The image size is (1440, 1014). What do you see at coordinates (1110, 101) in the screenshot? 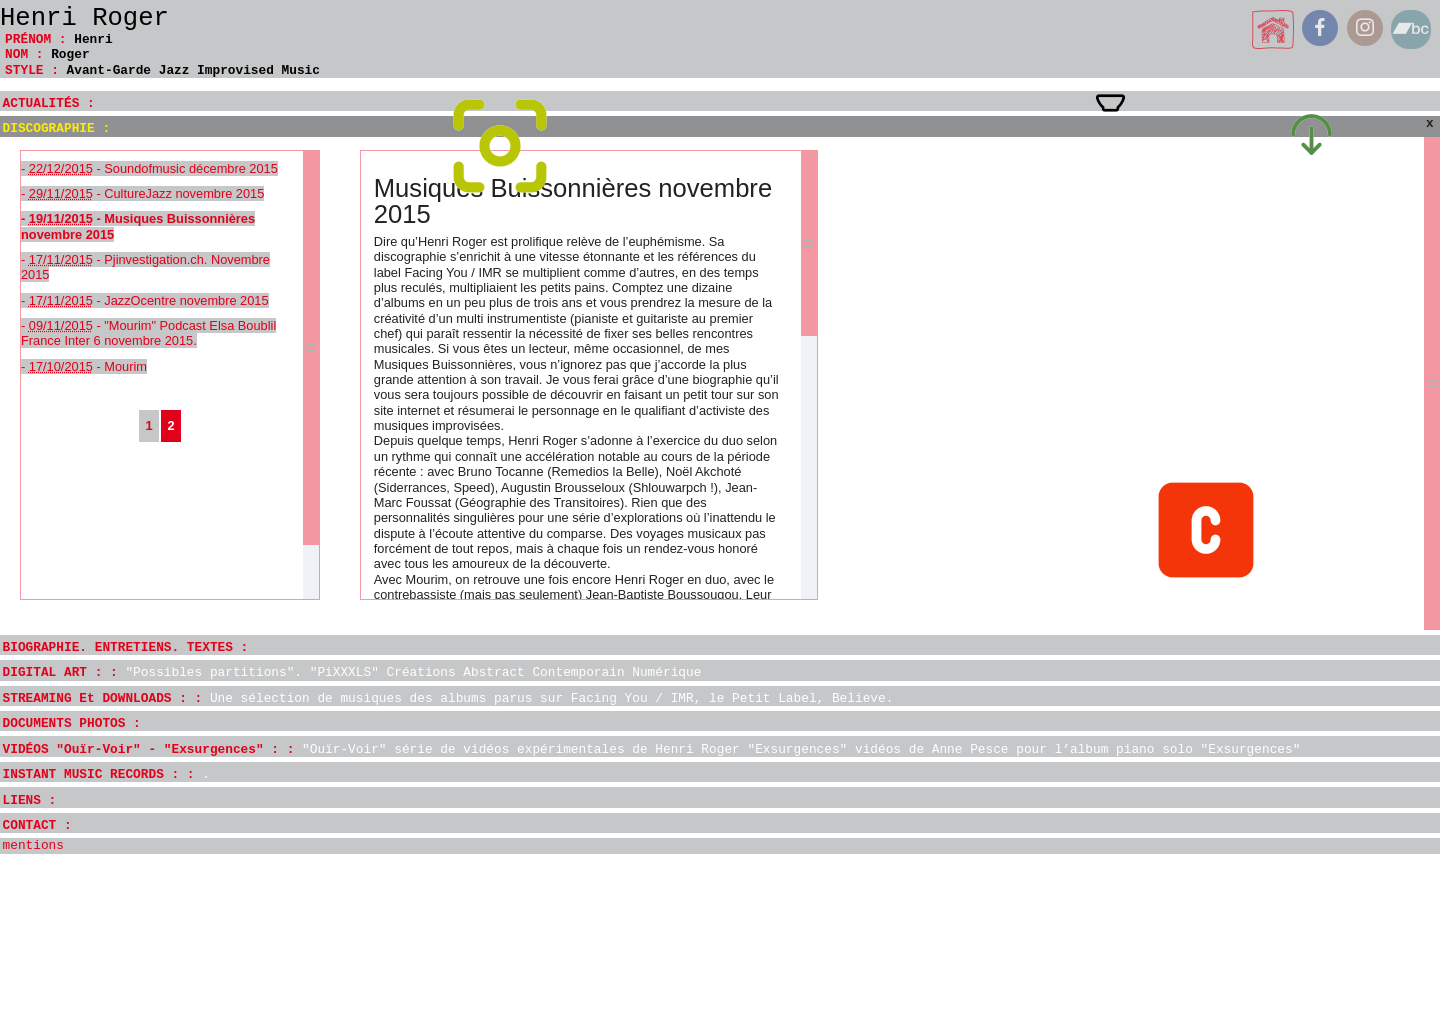
I see `access food or recipe features` at bounding box center [1110, 101].